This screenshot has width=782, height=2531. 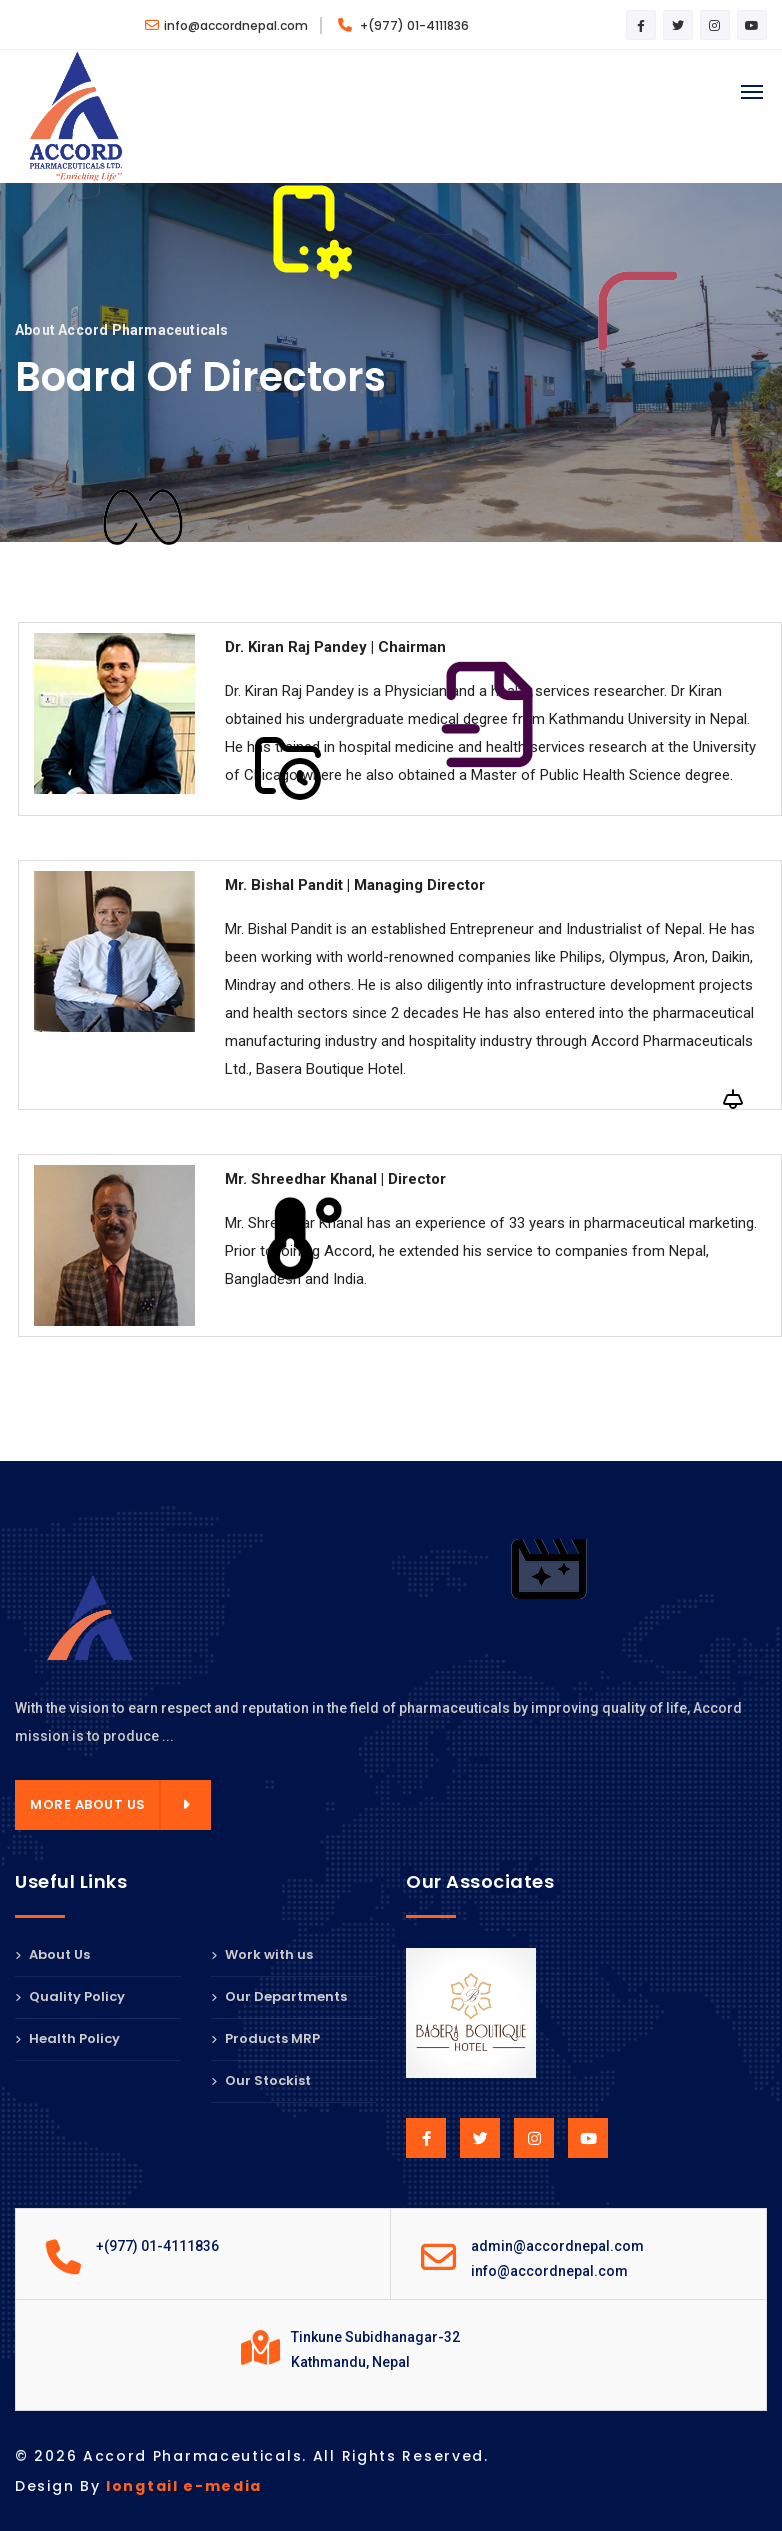 What do you see at coordinates (143, 517) in the screenshot?
I see `Meta company logo` at bounding box center [143, 517].